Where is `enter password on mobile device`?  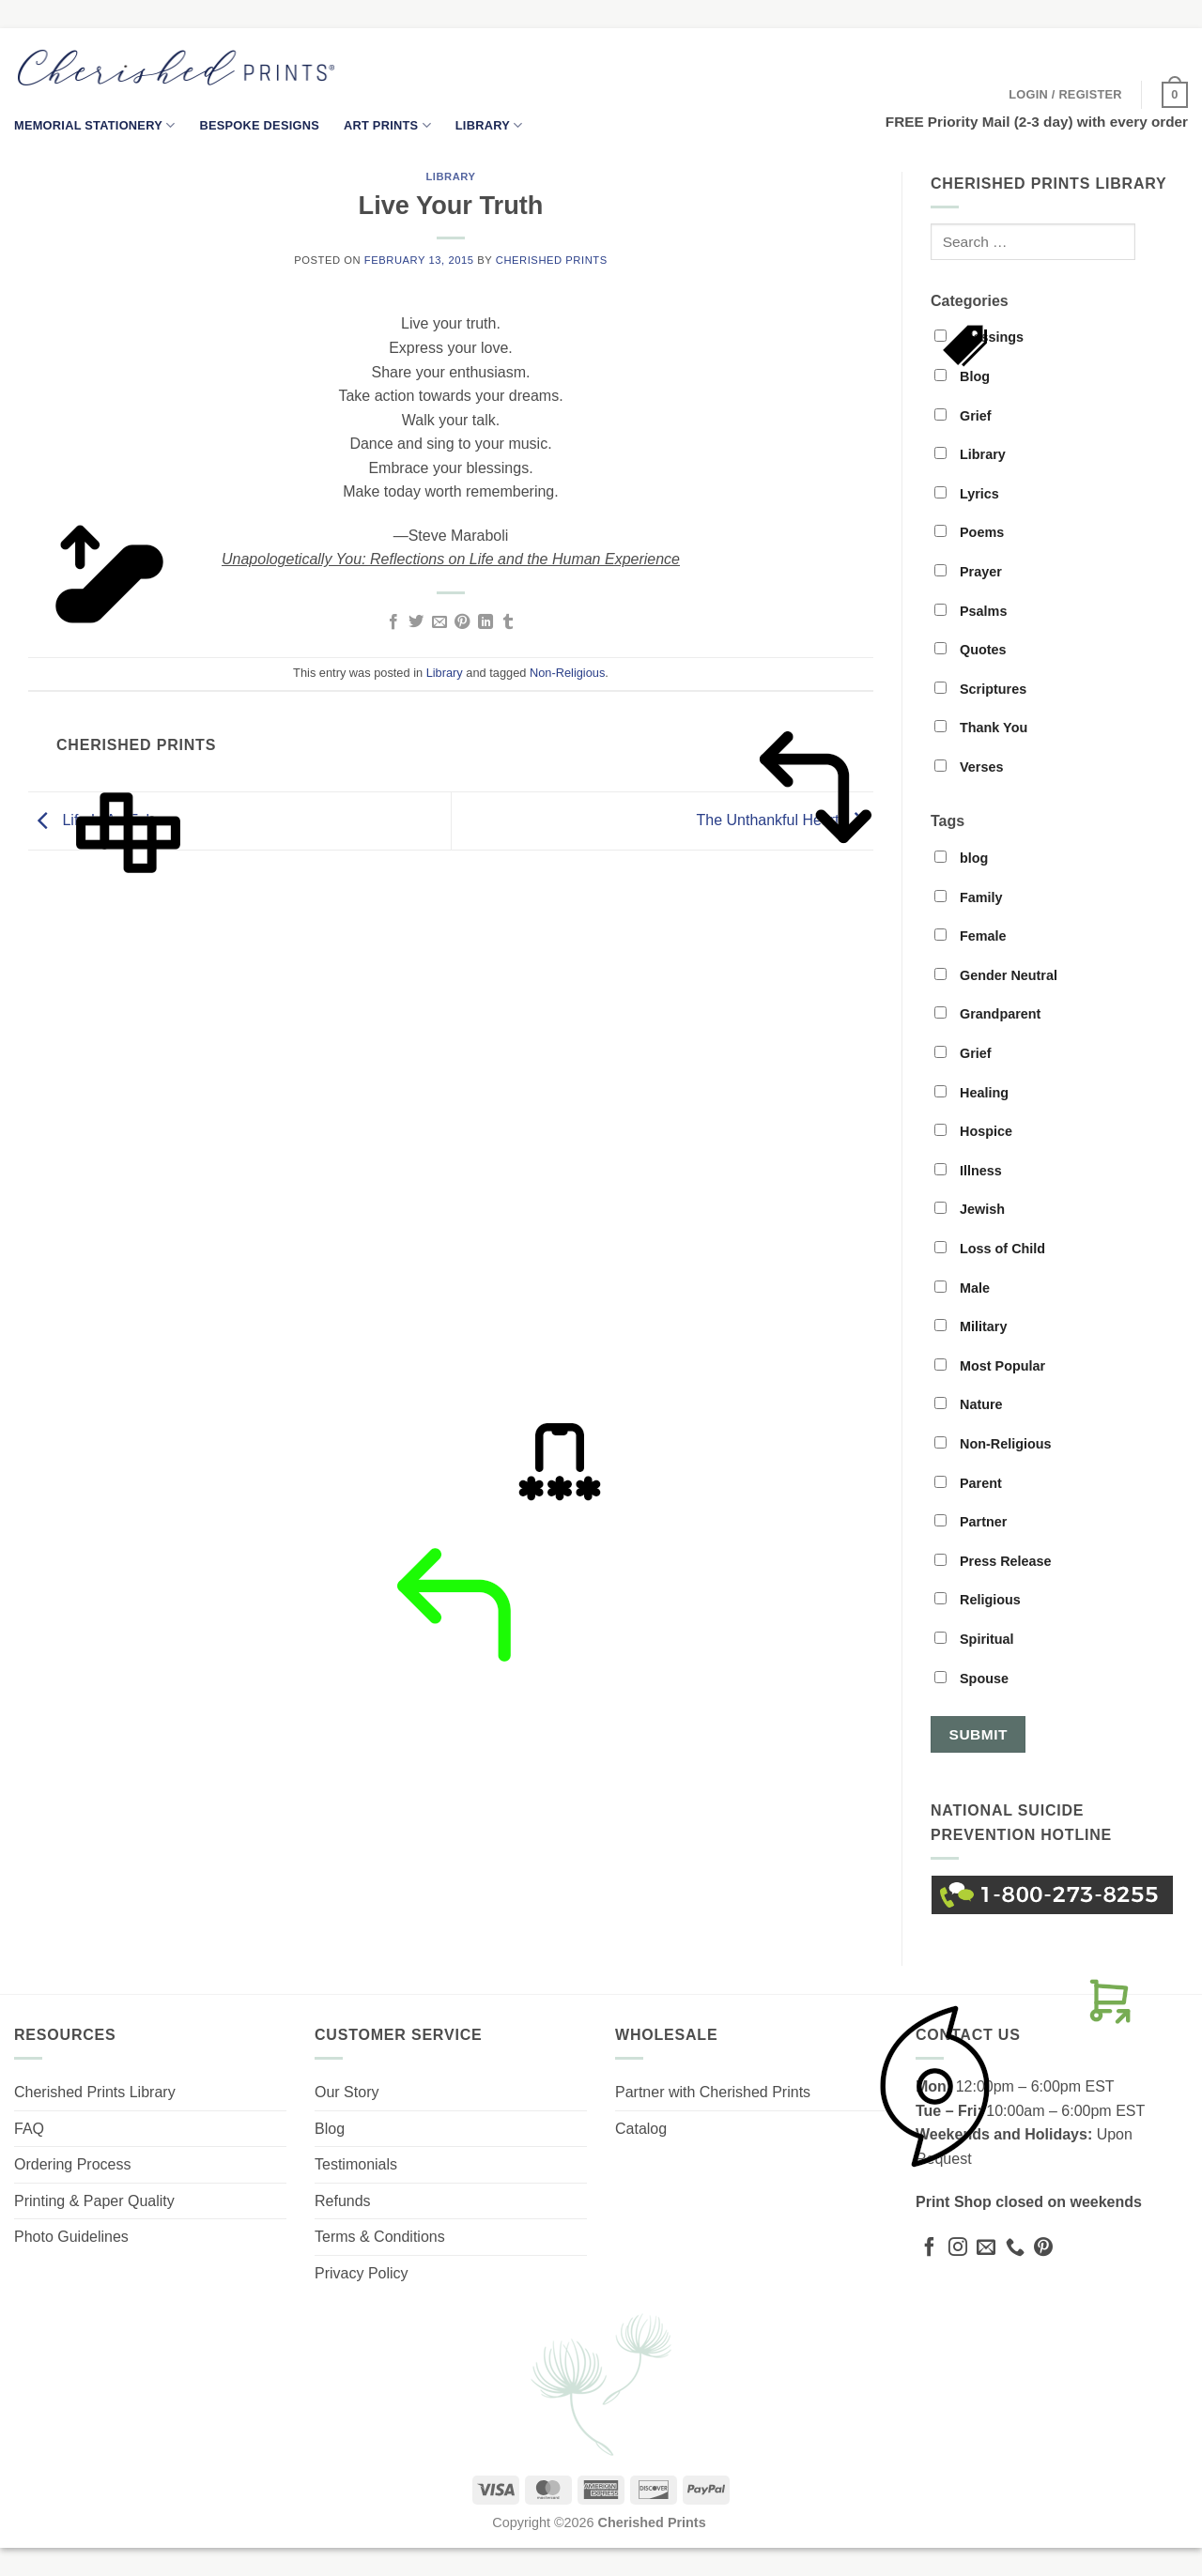
enter password on mobile device is located at coordinates (560, 1460).